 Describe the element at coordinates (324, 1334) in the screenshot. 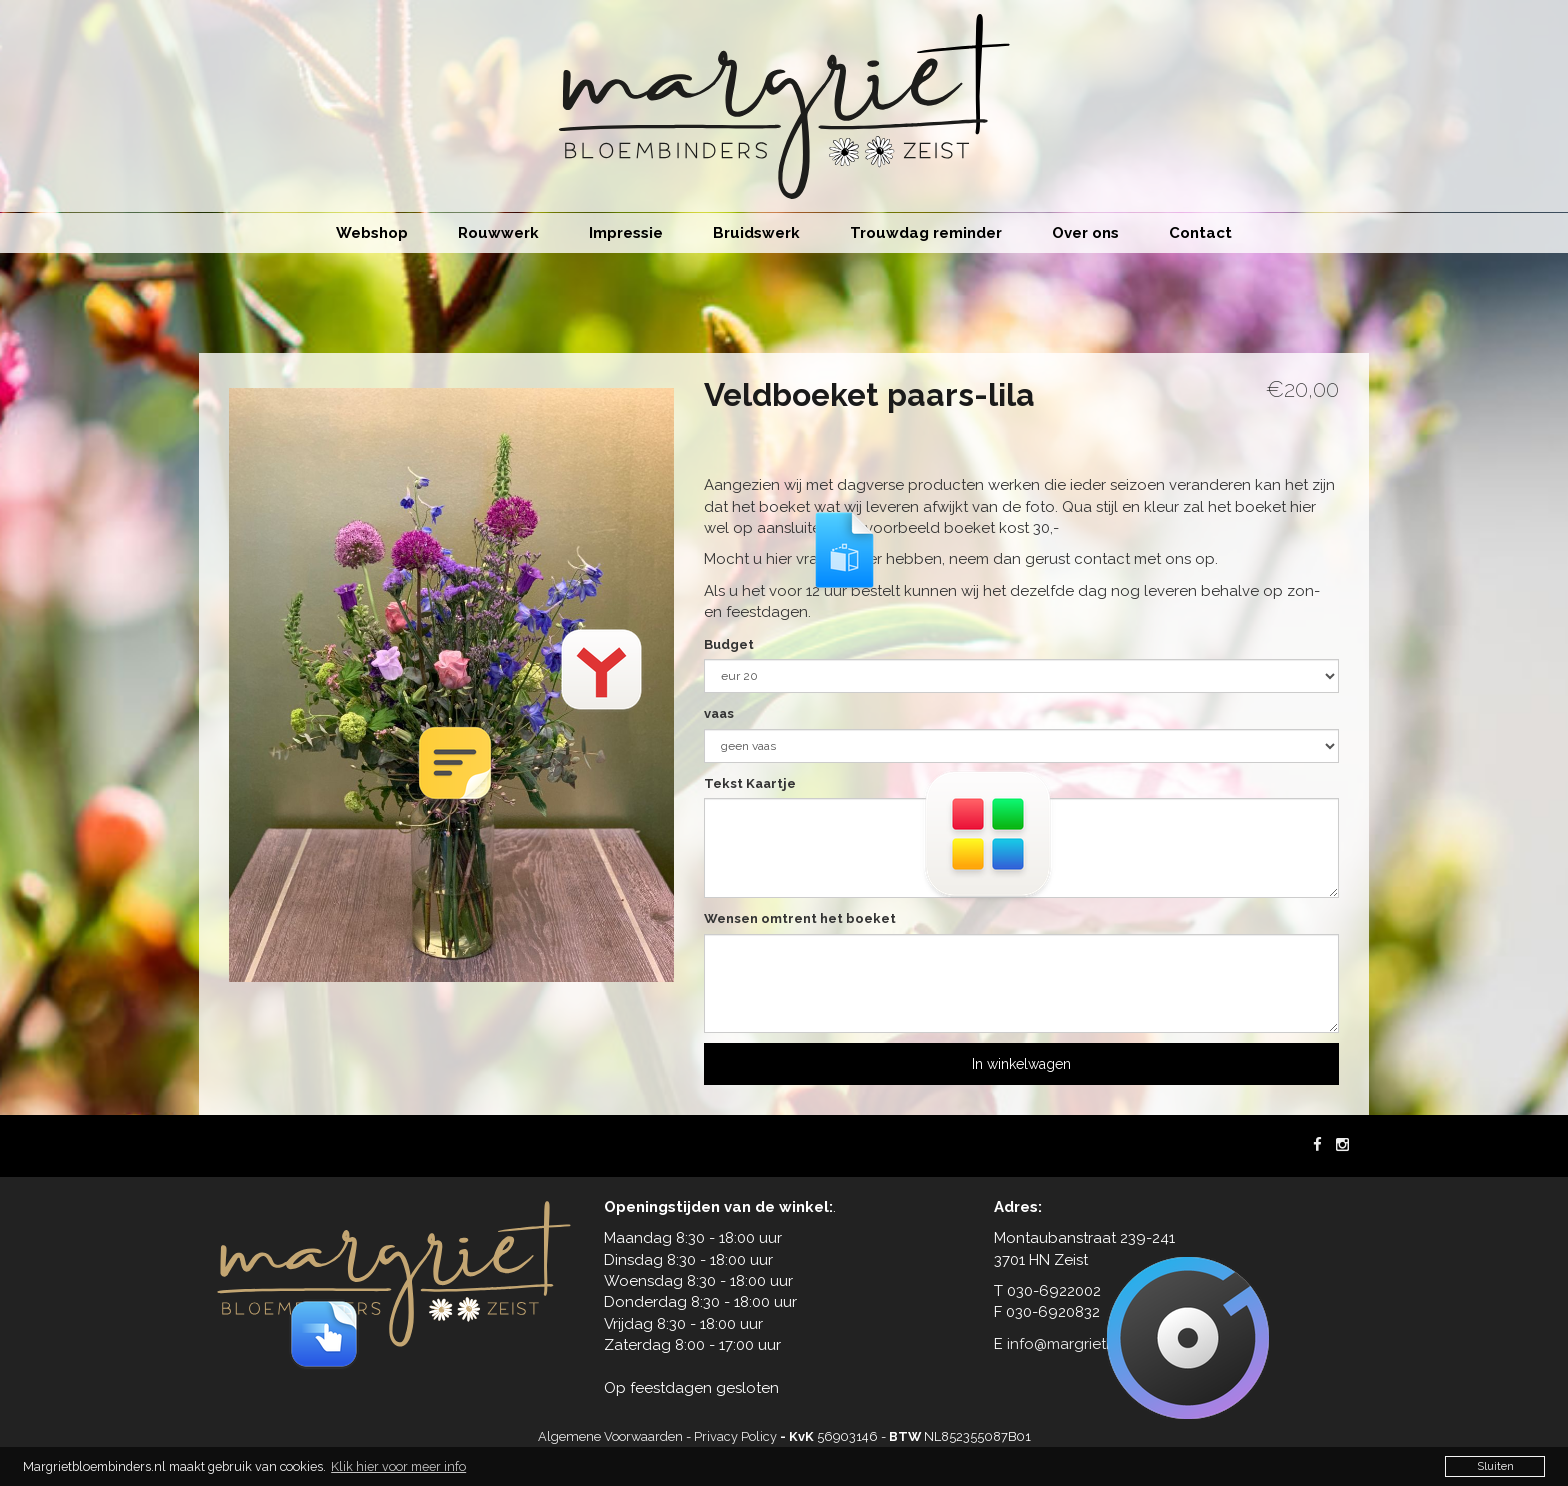

I see `open libinput gestures configuration app` at that location.